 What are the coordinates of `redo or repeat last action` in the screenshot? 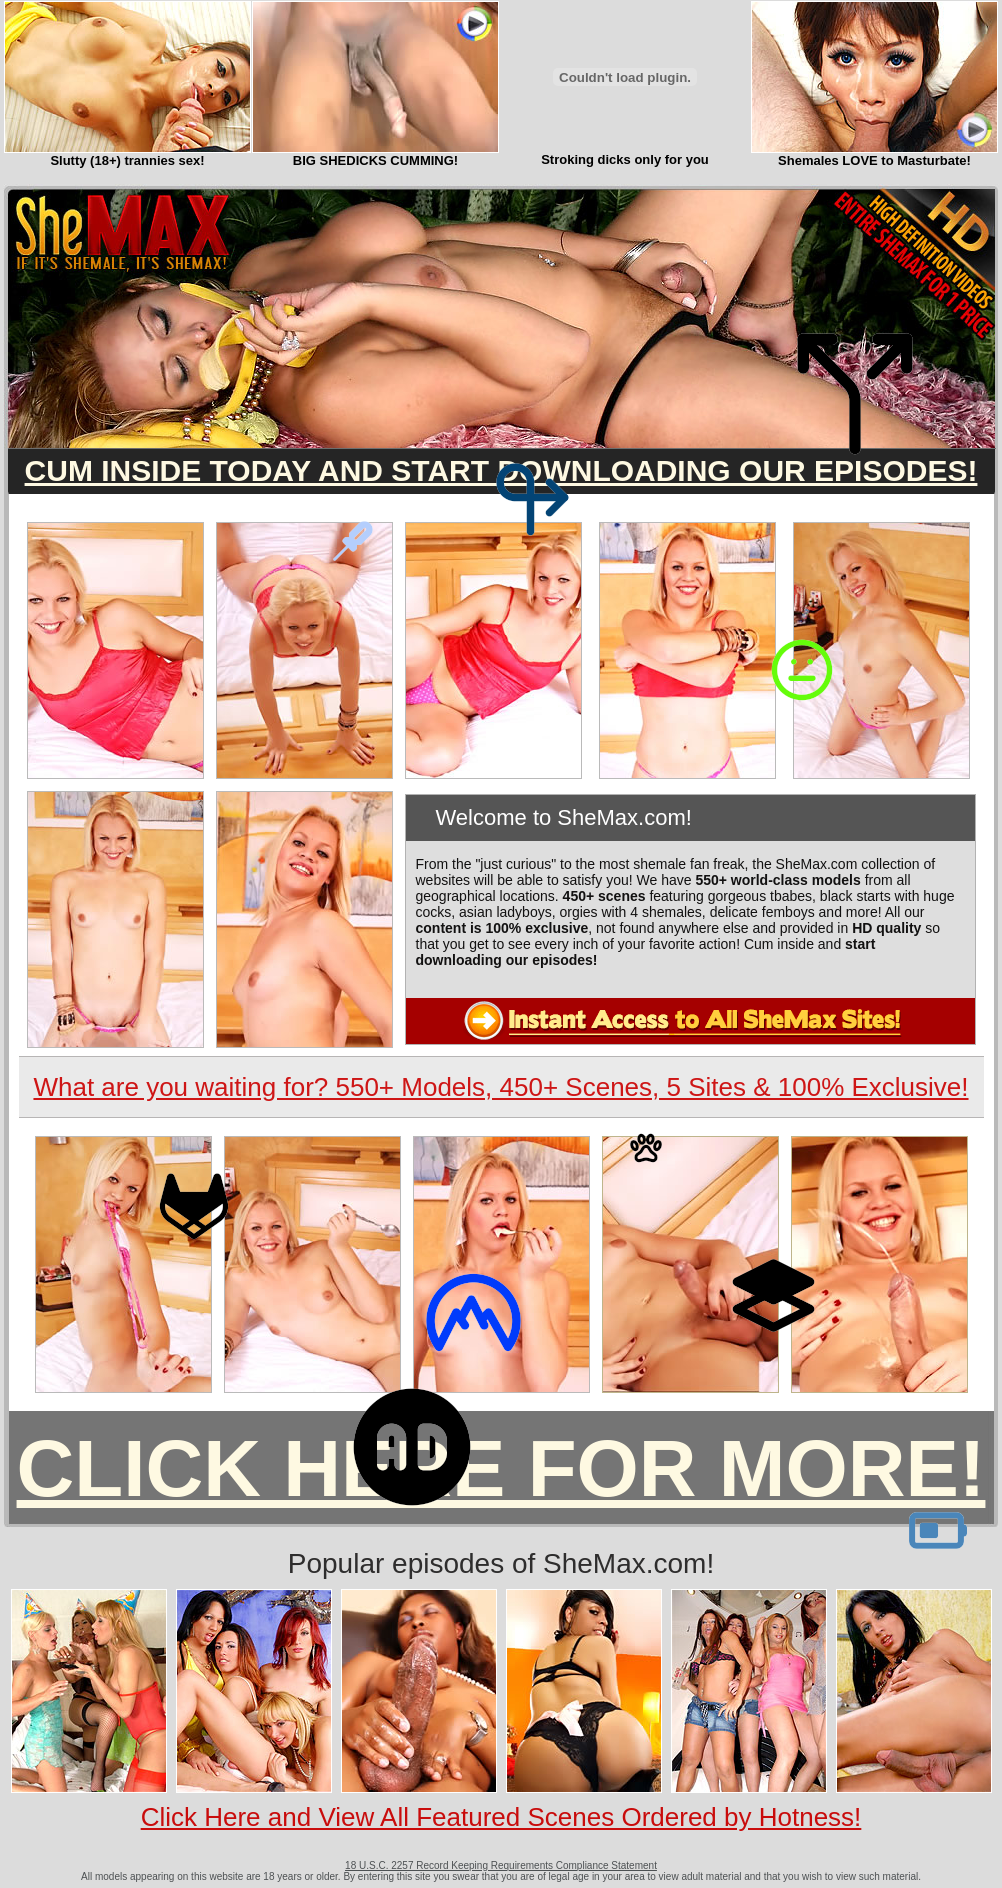 It's located at (530, 497).